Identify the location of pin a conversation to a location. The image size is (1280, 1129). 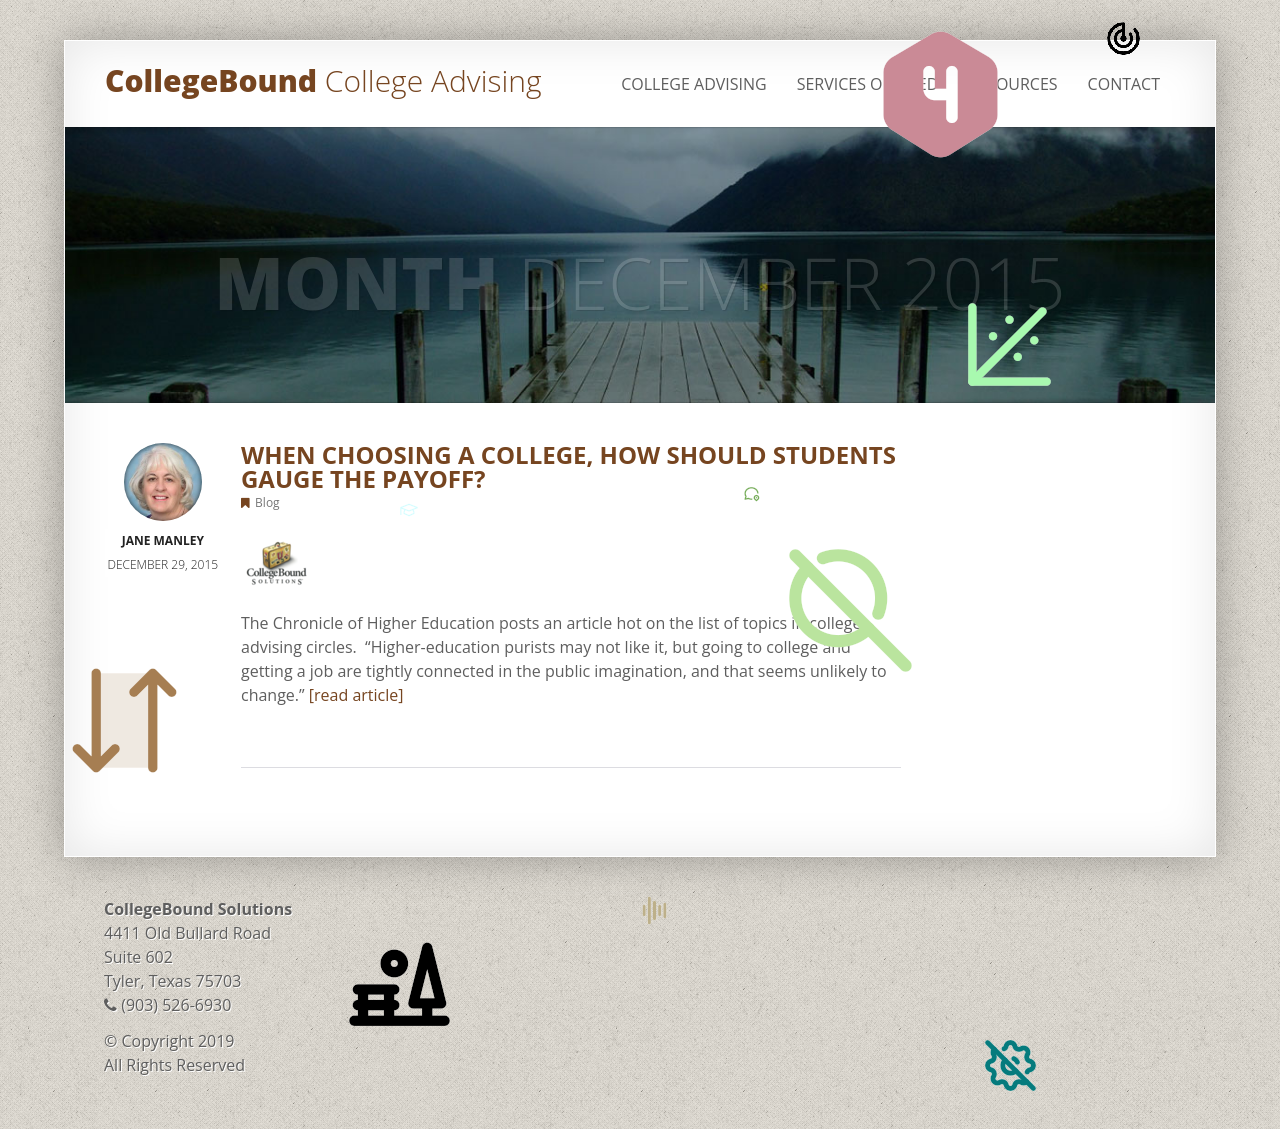
(751, 493).